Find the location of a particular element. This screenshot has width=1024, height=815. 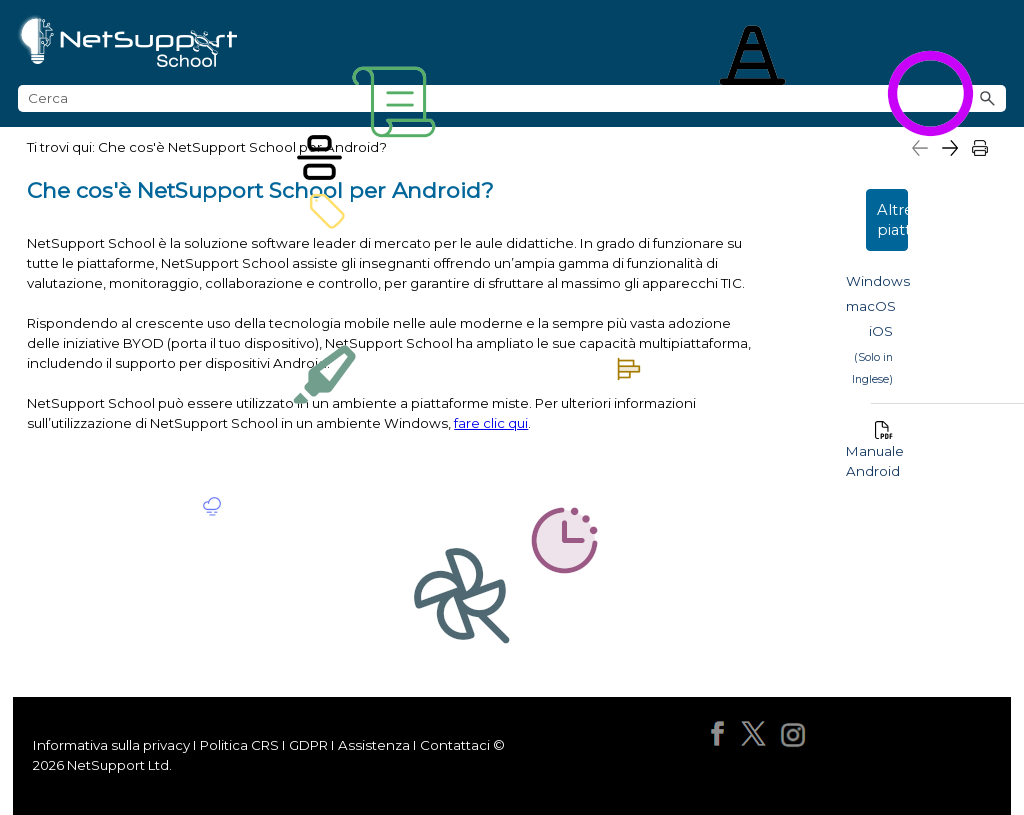

view horizontal bar chart data is located at coordinates (628, 369).